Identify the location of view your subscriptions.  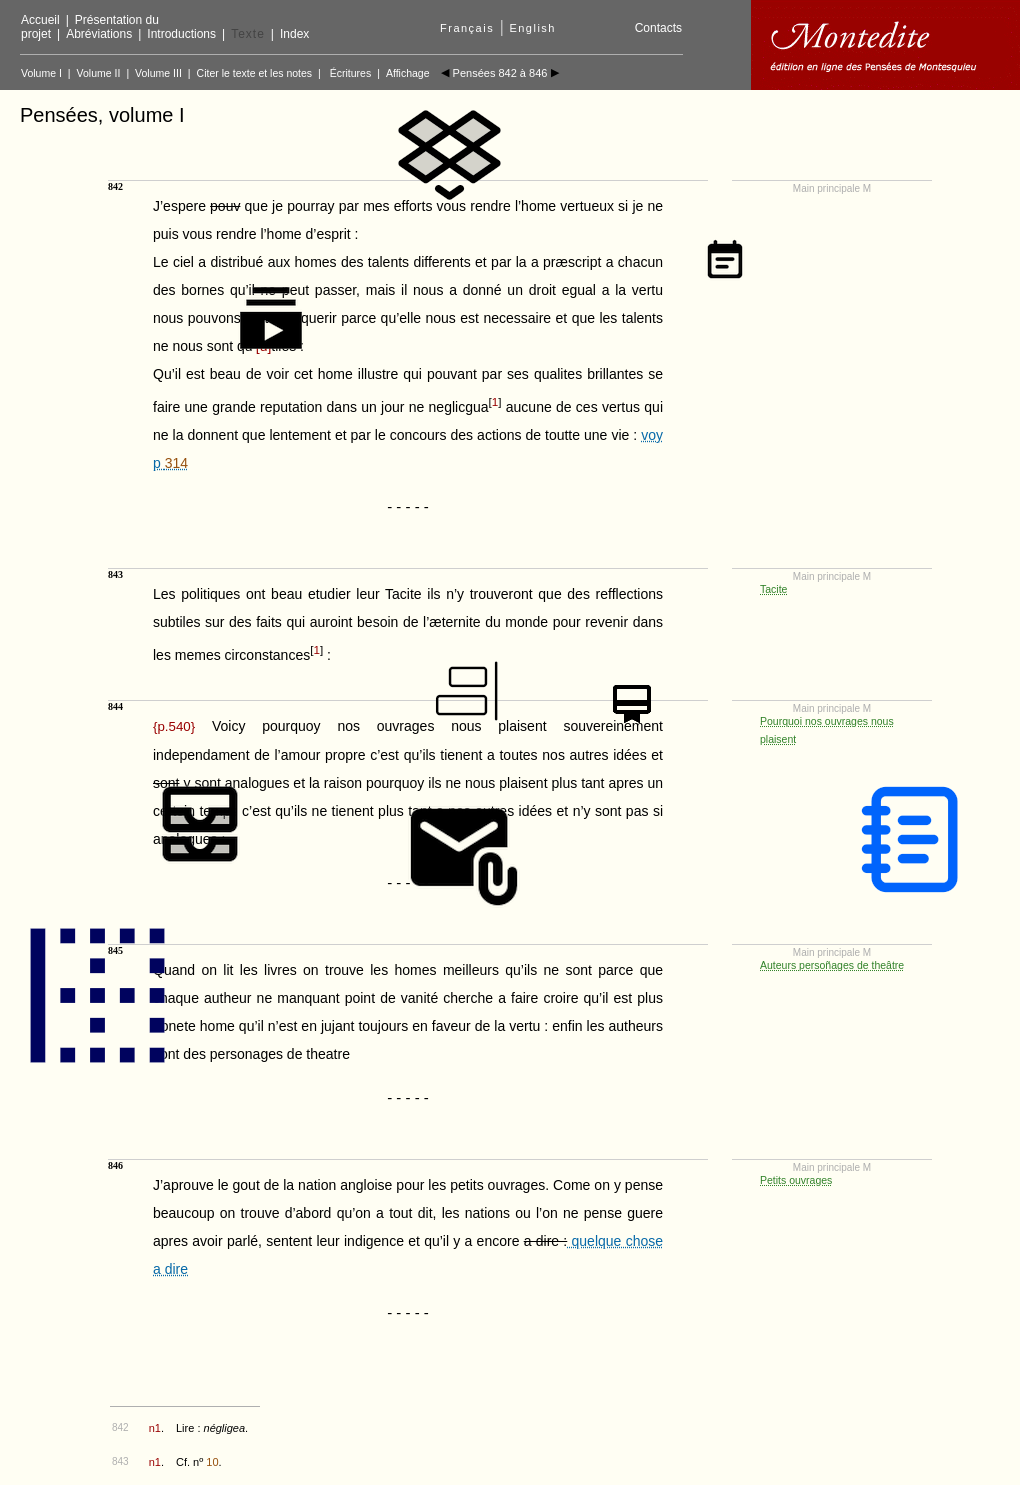
(271, 318).